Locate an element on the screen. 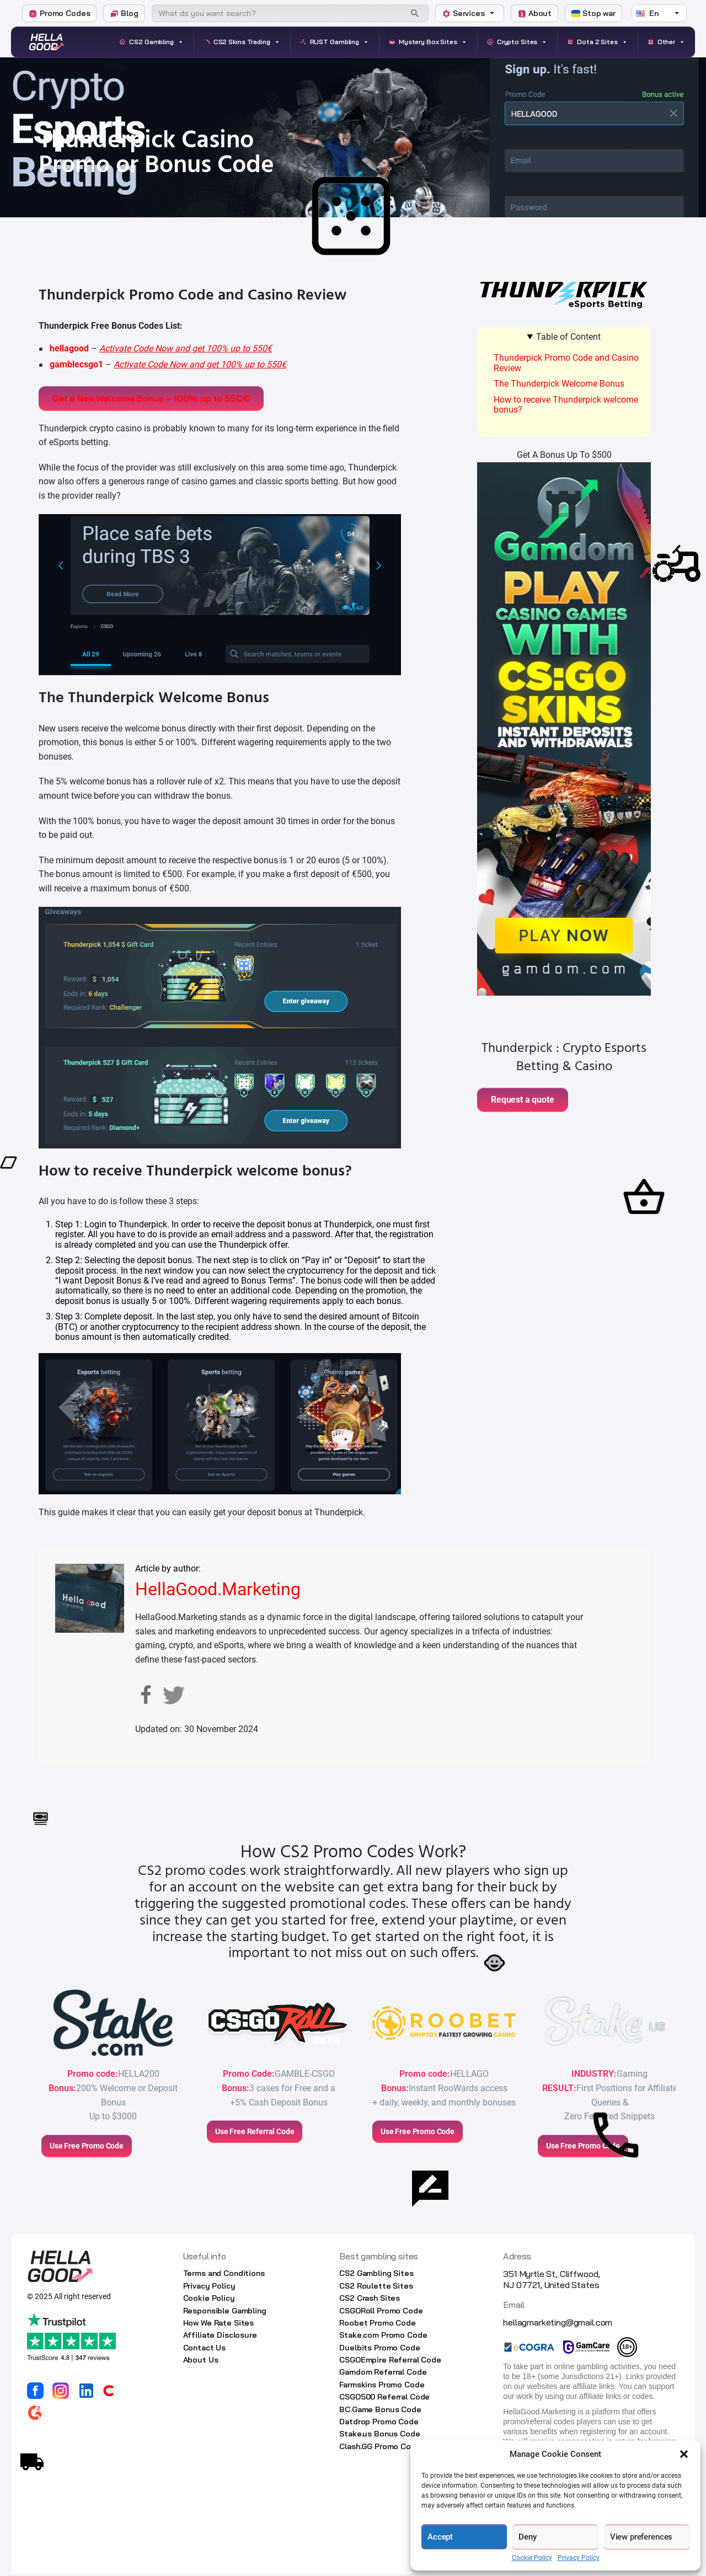  view your shopping basket is located at coordinates (644, 1197).